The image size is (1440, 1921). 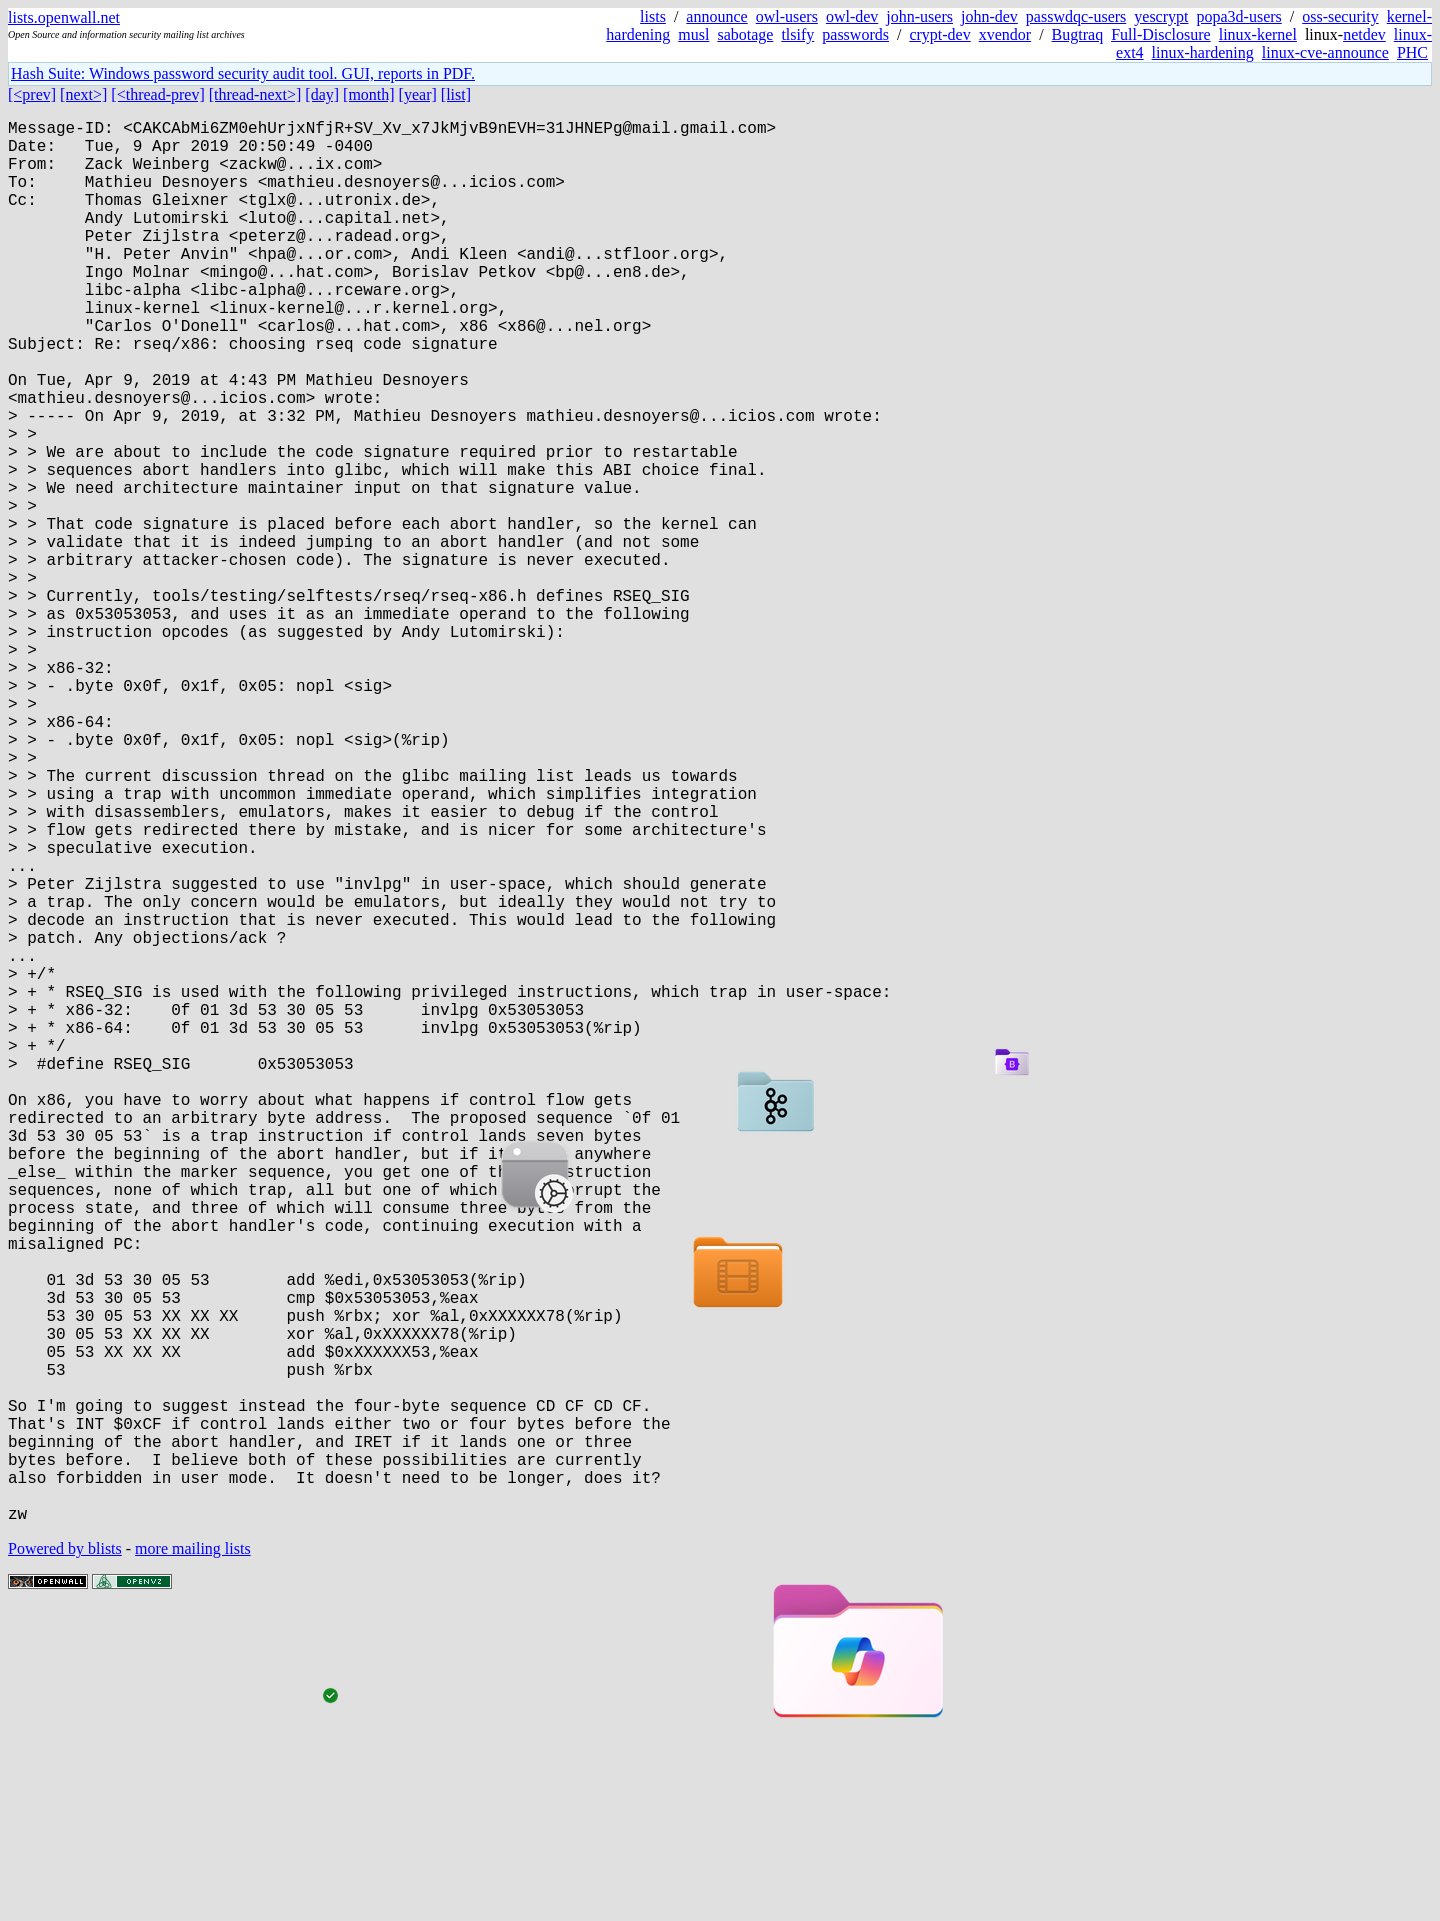 What do you see at coordinates (535, 1175) in the screenshot?
I see `configure window behavior settings` at bounding box center [535, 1175].